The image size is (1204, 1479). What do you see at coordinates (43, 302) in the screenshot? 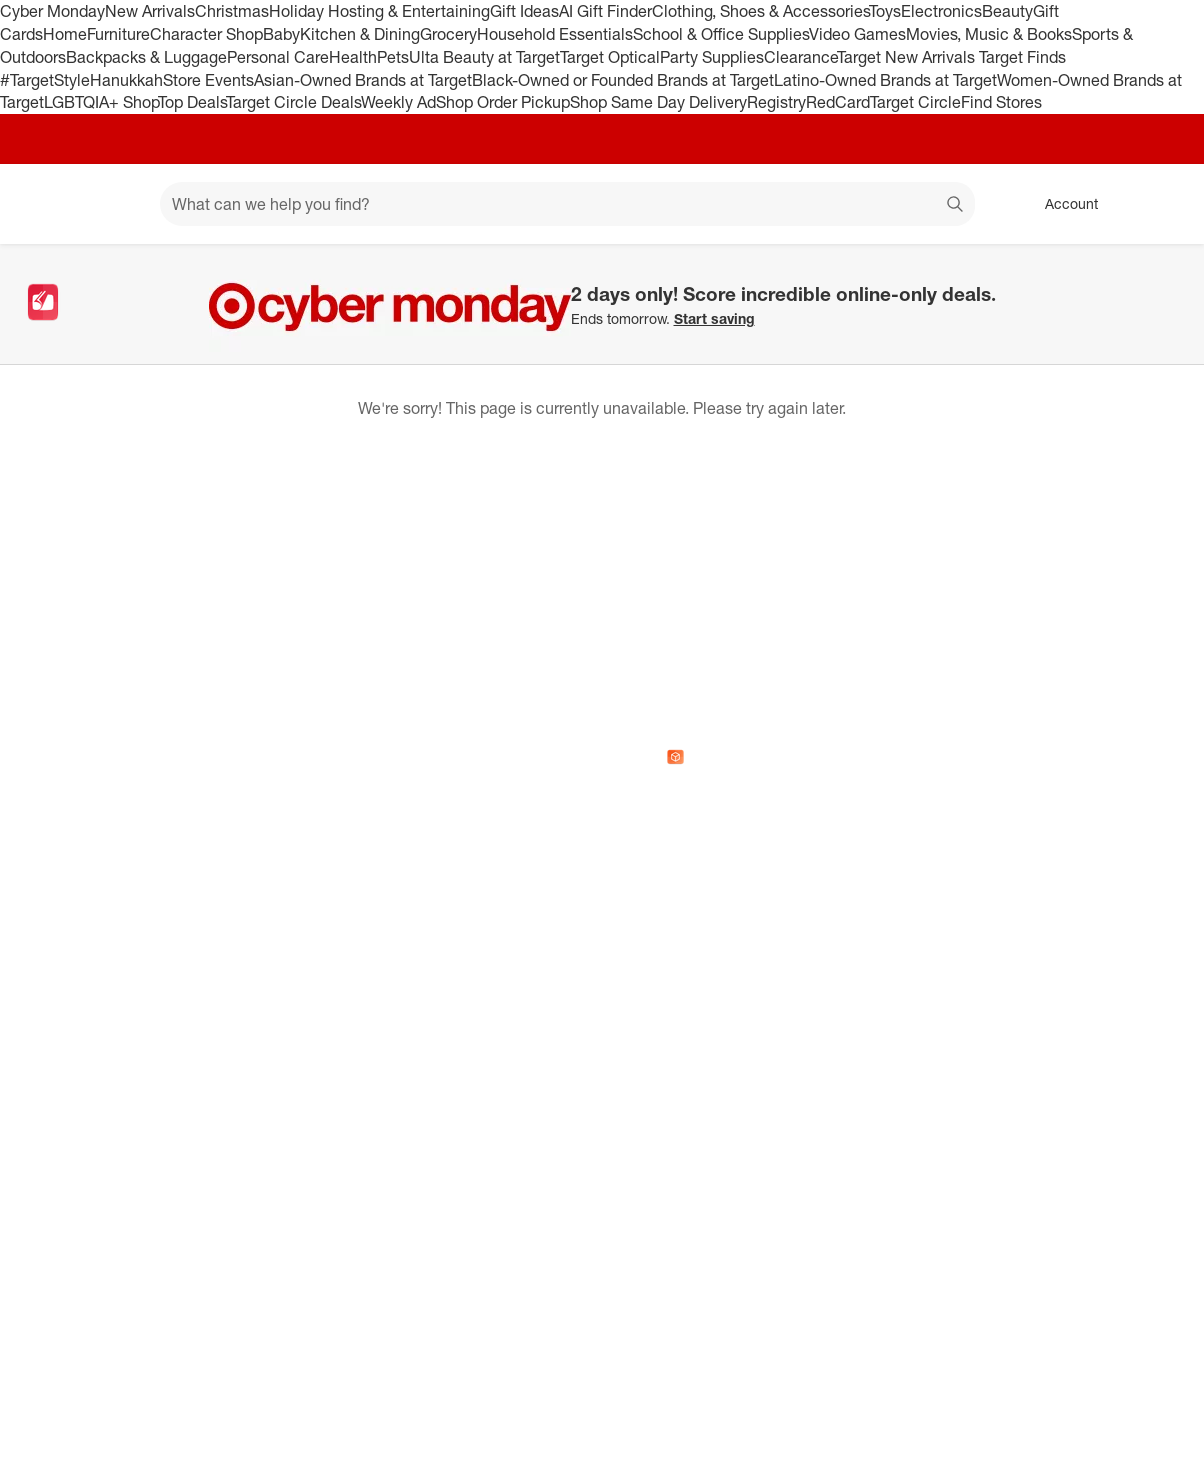
I see `an EPS image file` at bounding box center [43, 302].